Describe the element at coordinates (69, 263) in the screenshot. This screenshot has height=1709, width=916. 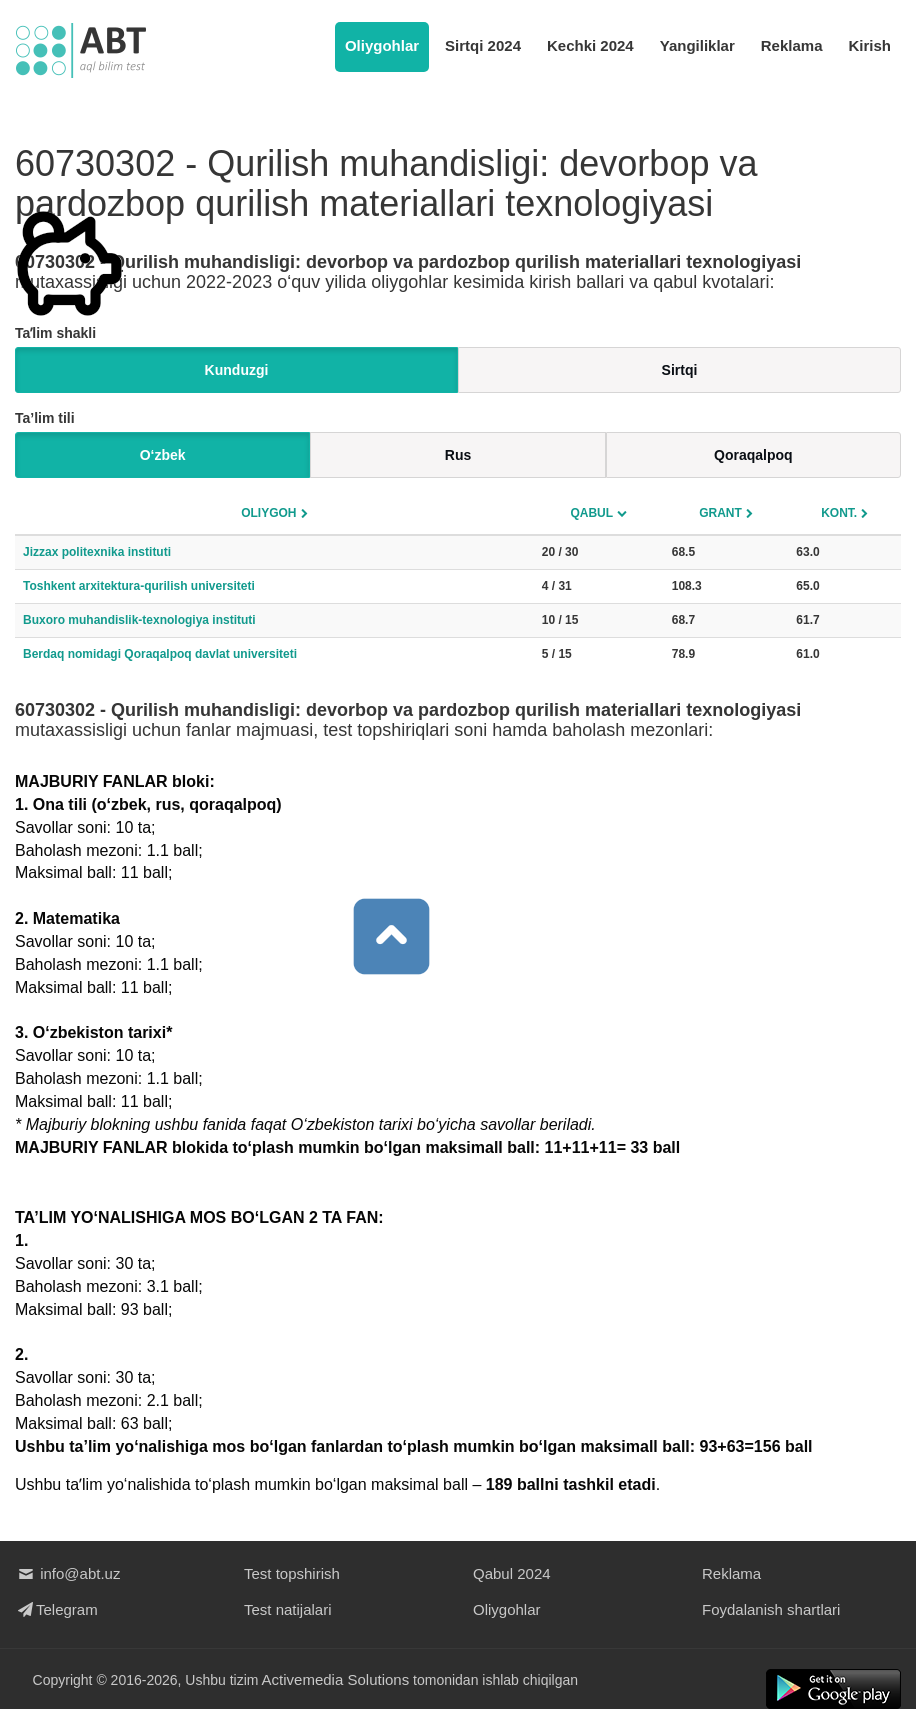
I see `view your savings account` at that location.